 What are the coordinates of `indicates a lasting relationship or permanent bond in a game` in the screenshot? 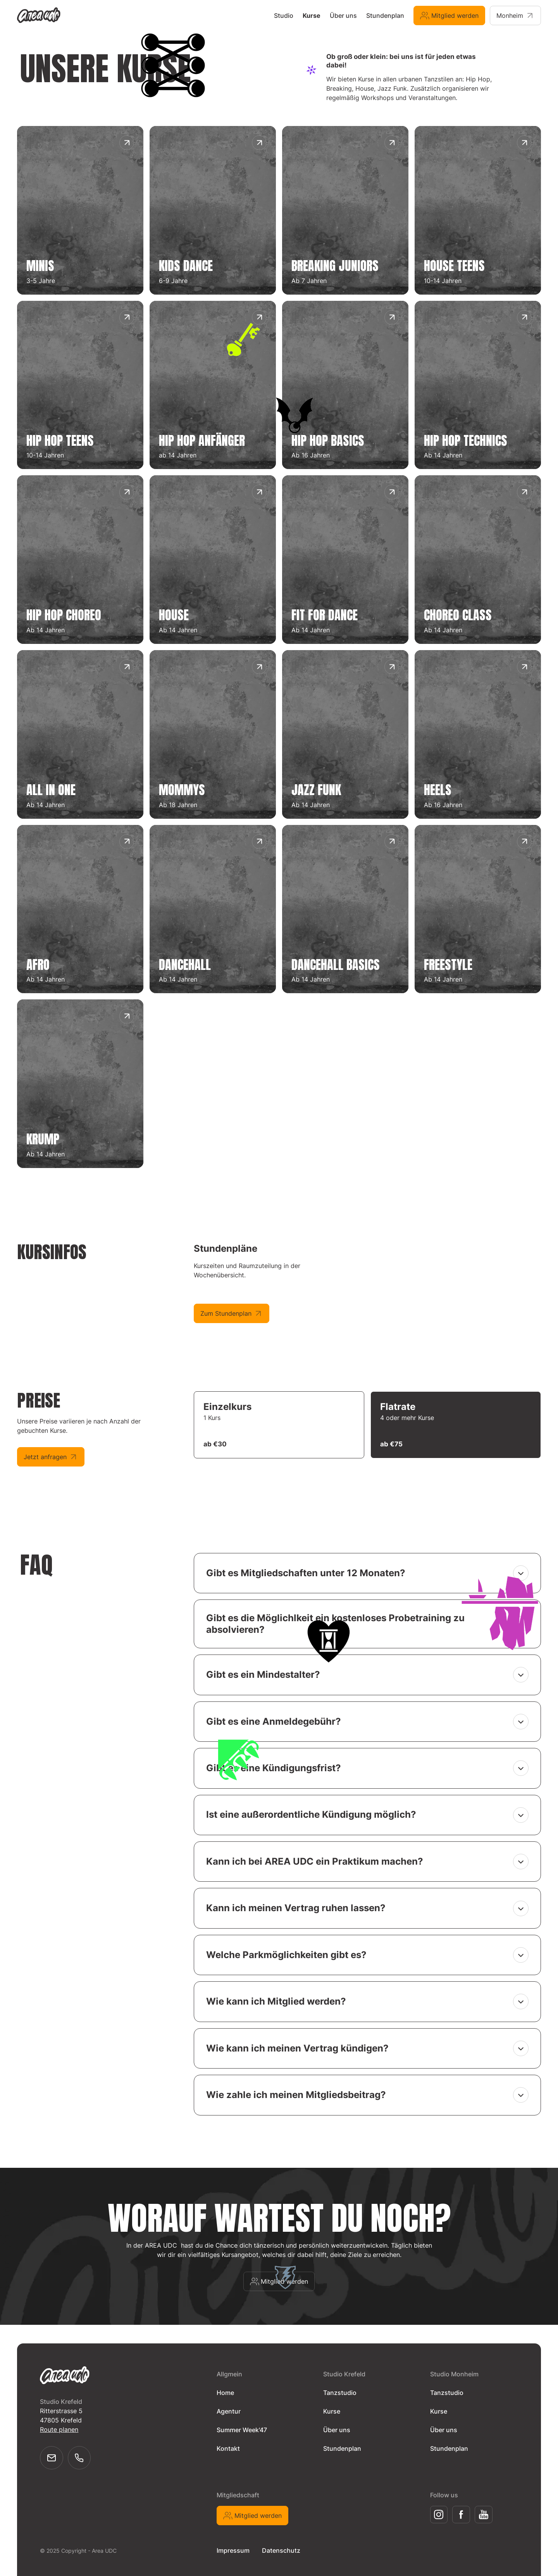 It's located at (329, 1641).